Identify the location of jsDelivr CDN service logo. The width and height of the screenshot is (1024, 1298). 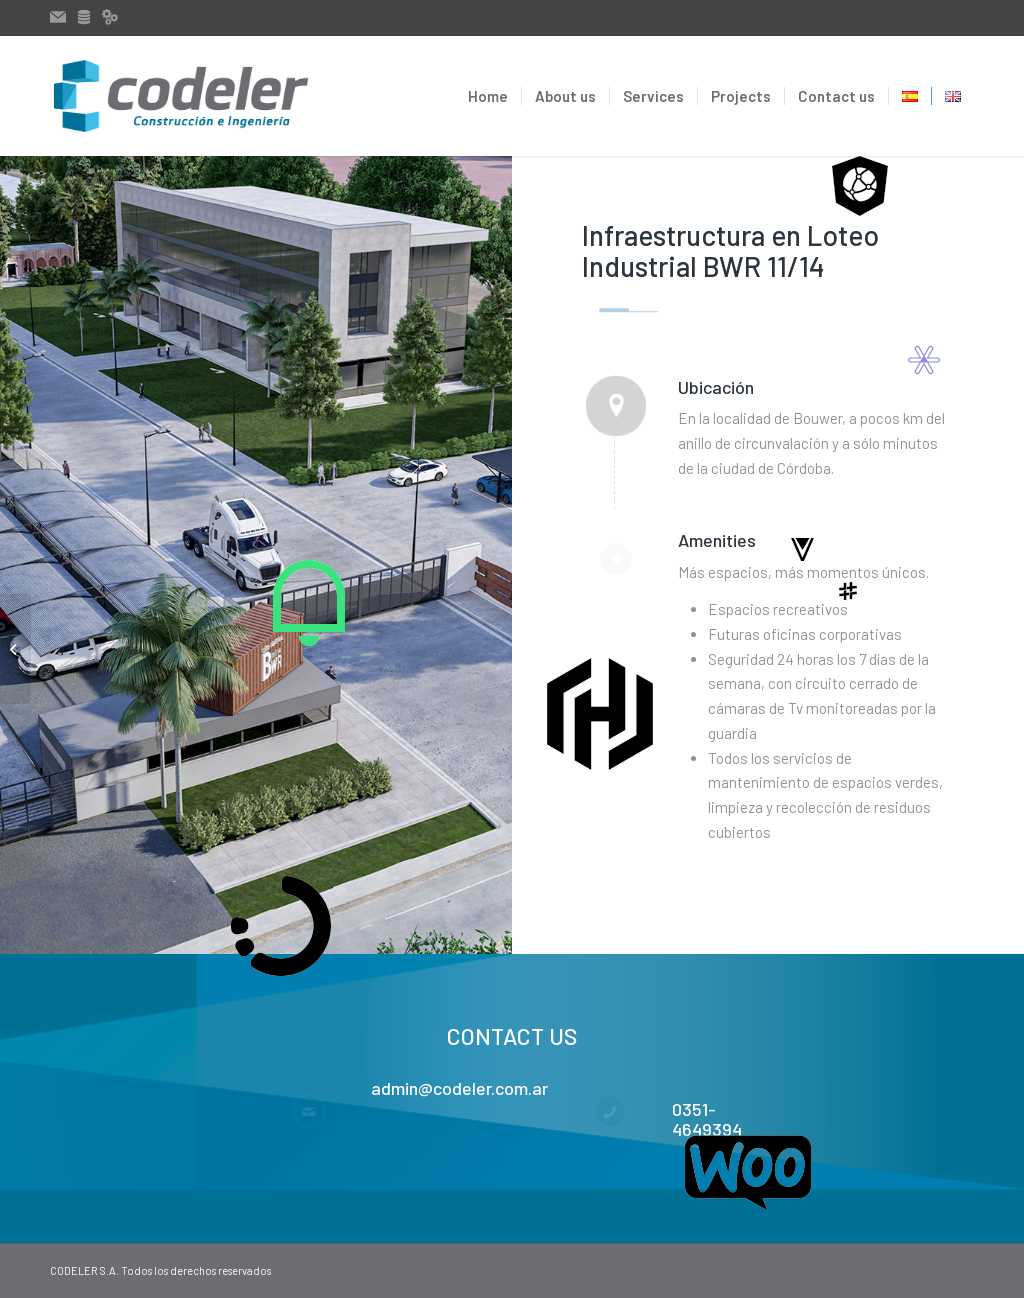
(860, 186).